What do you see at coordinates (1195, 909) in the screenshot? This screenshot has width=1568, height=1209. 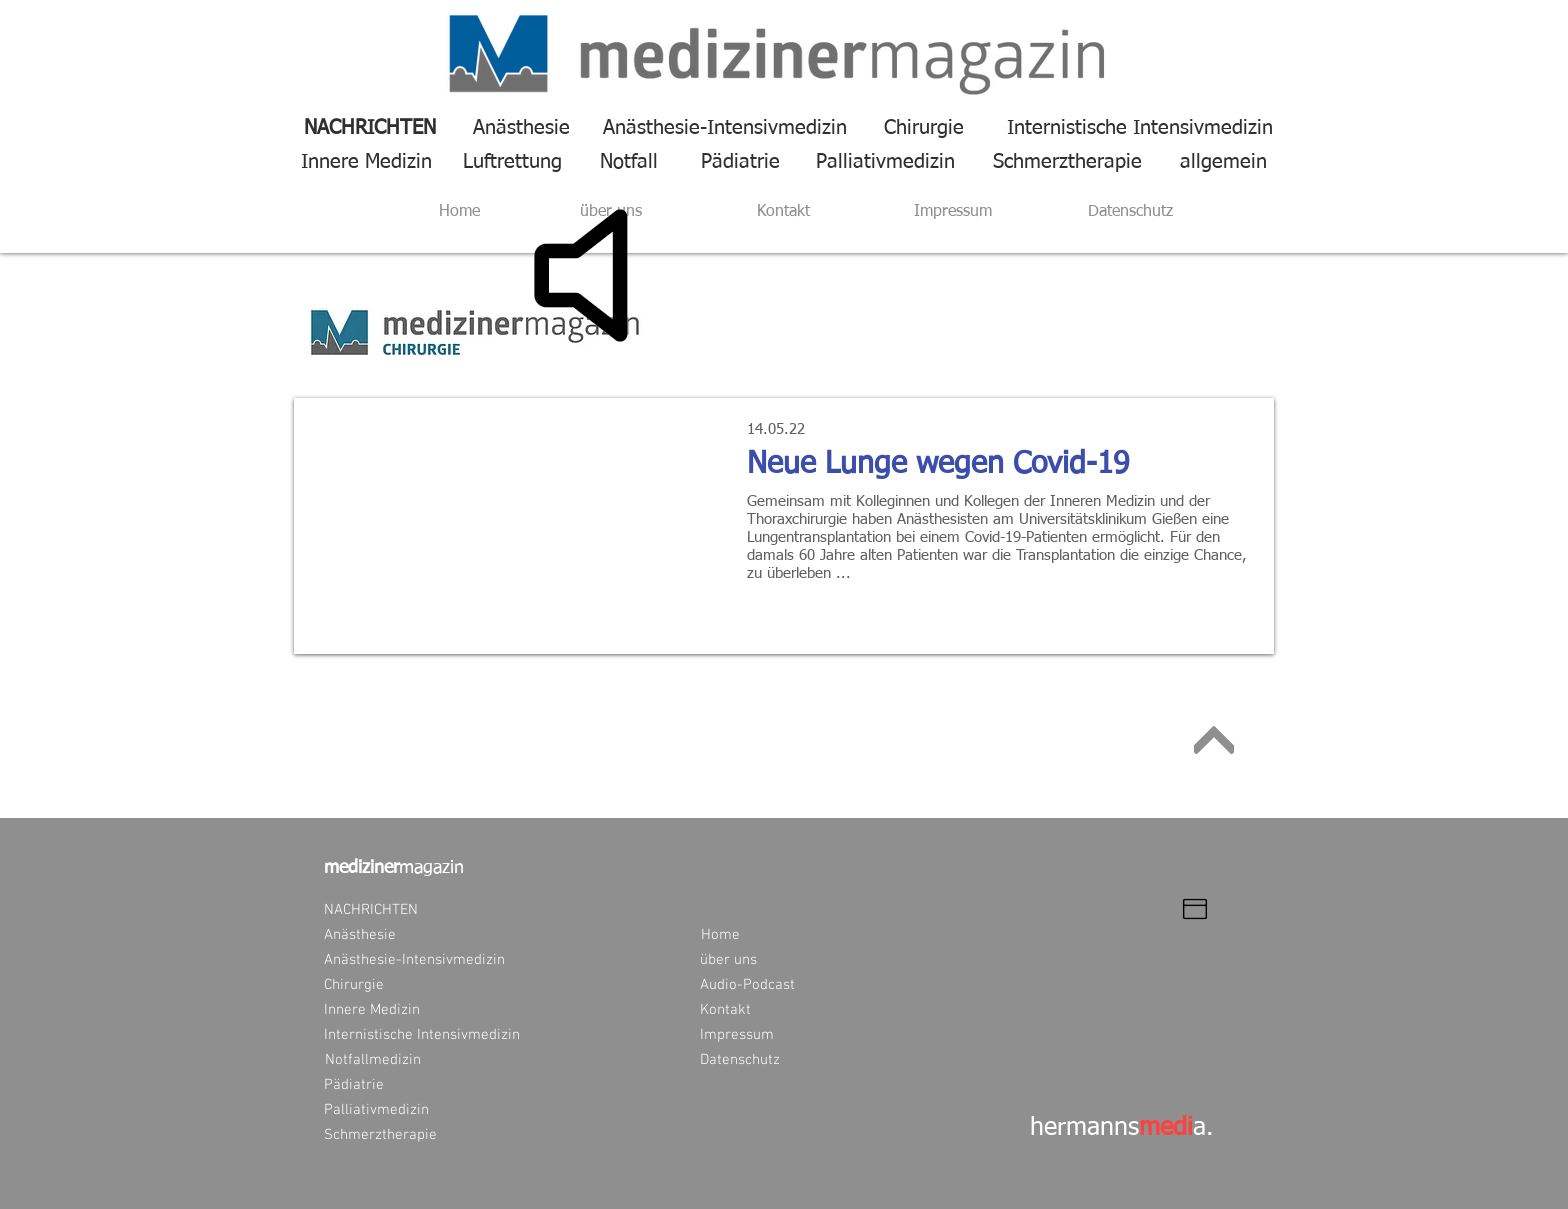 I see `open web browser` at bounding box center [1195, 909].